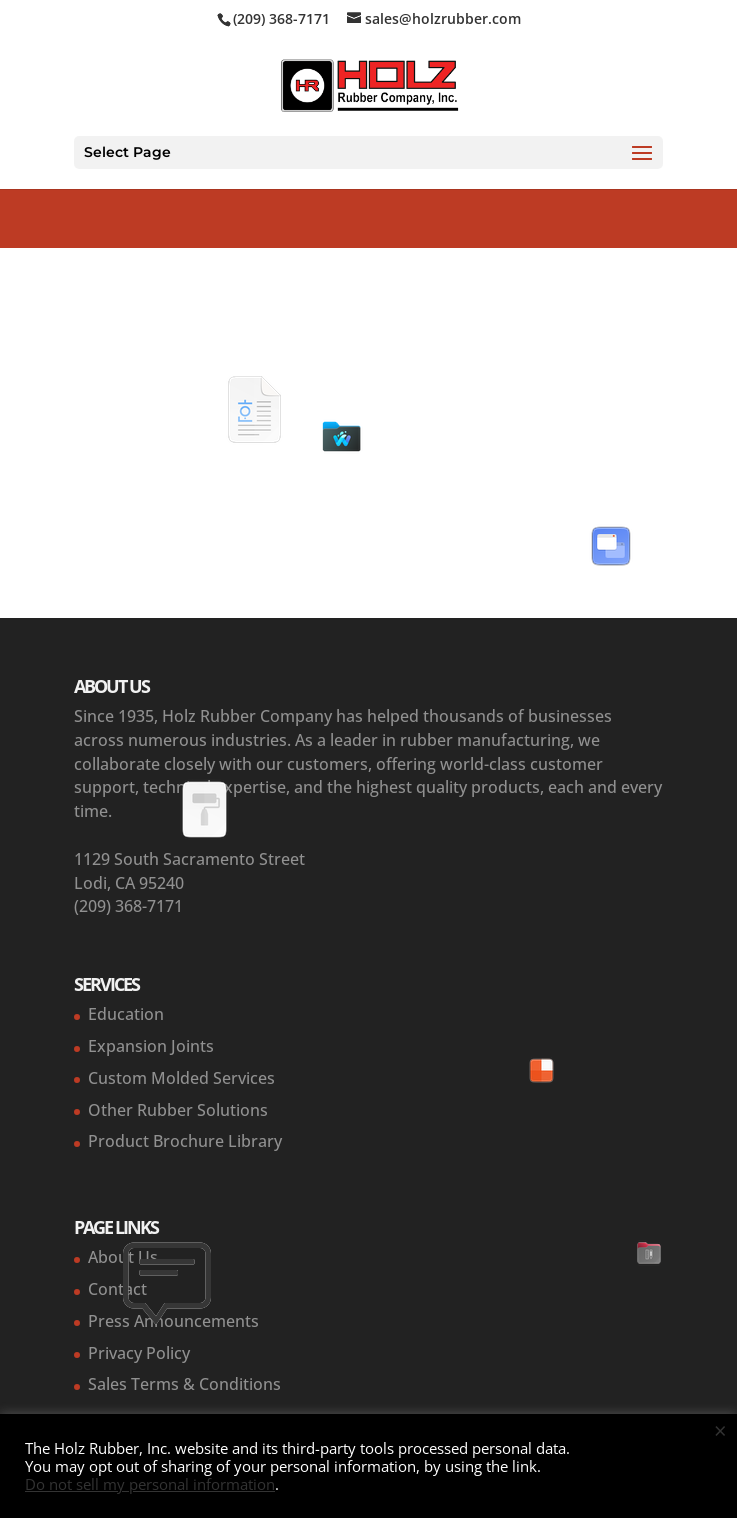 The height and width of the screenshot is (1518, 737). Describe the element at coordinates (341, 437) in the screenshot. I see `open waterfox browser files folder` at that location.